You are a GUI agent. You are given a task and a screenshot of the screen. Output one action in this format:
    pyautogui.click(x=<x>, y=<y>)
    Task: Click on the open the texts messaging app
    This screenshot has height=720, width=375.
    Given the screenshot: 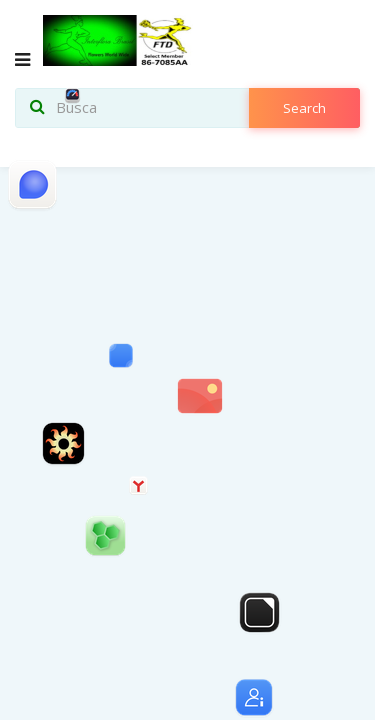 What is the action you would take?
    pyautogui.click(x=32, y=184)
    